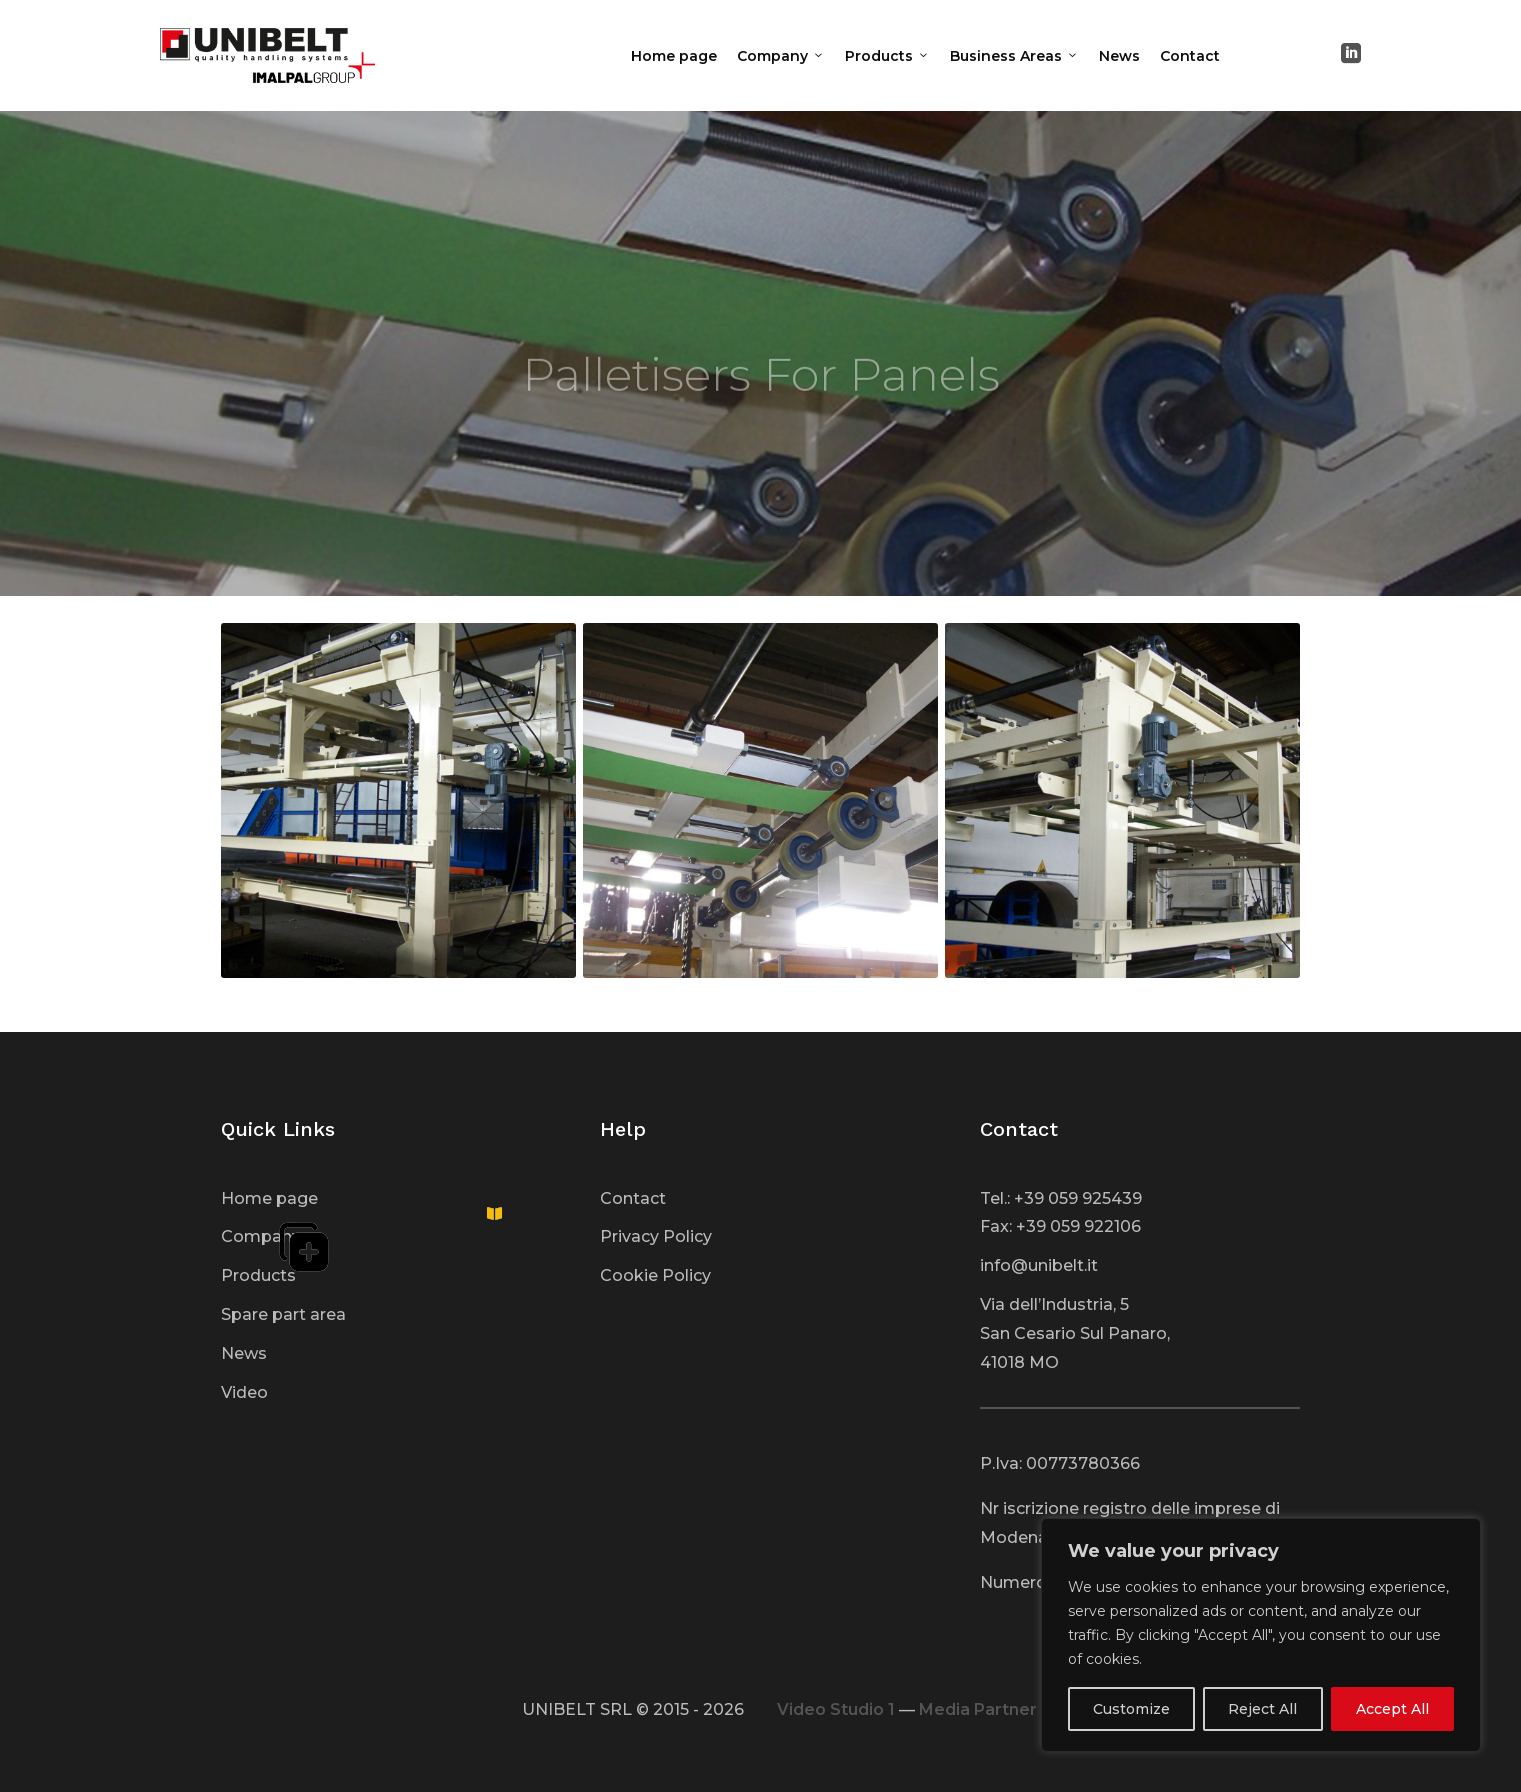 This screenshot has height=1792, width=1521. What do you see at coordinates (494, 1213) in the screenshot?
I see `open reading mode or e-reader` at bounding box center [494, 1213].